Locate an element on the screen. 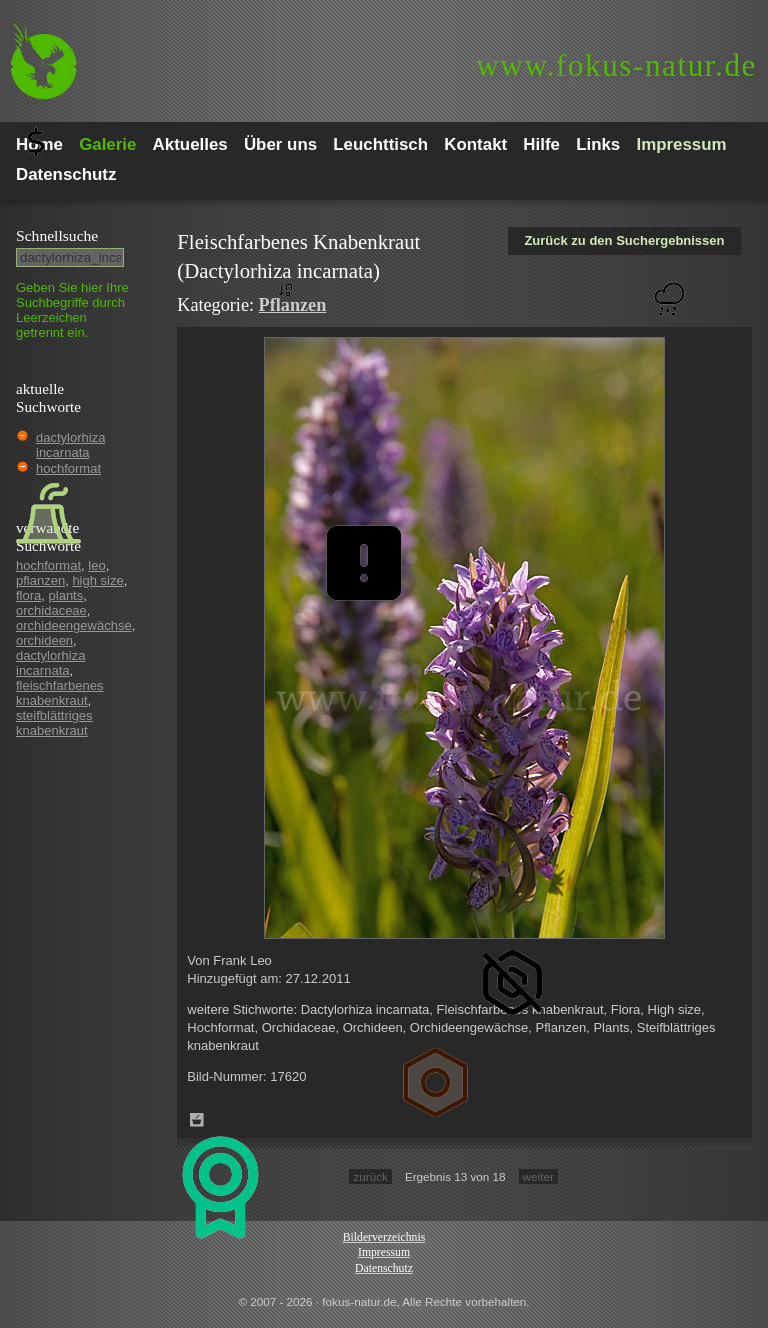 Image resolution: width=768 pixels, height=1328 pixels. sort items from smallest to largest is located at coordinates (285, 290).